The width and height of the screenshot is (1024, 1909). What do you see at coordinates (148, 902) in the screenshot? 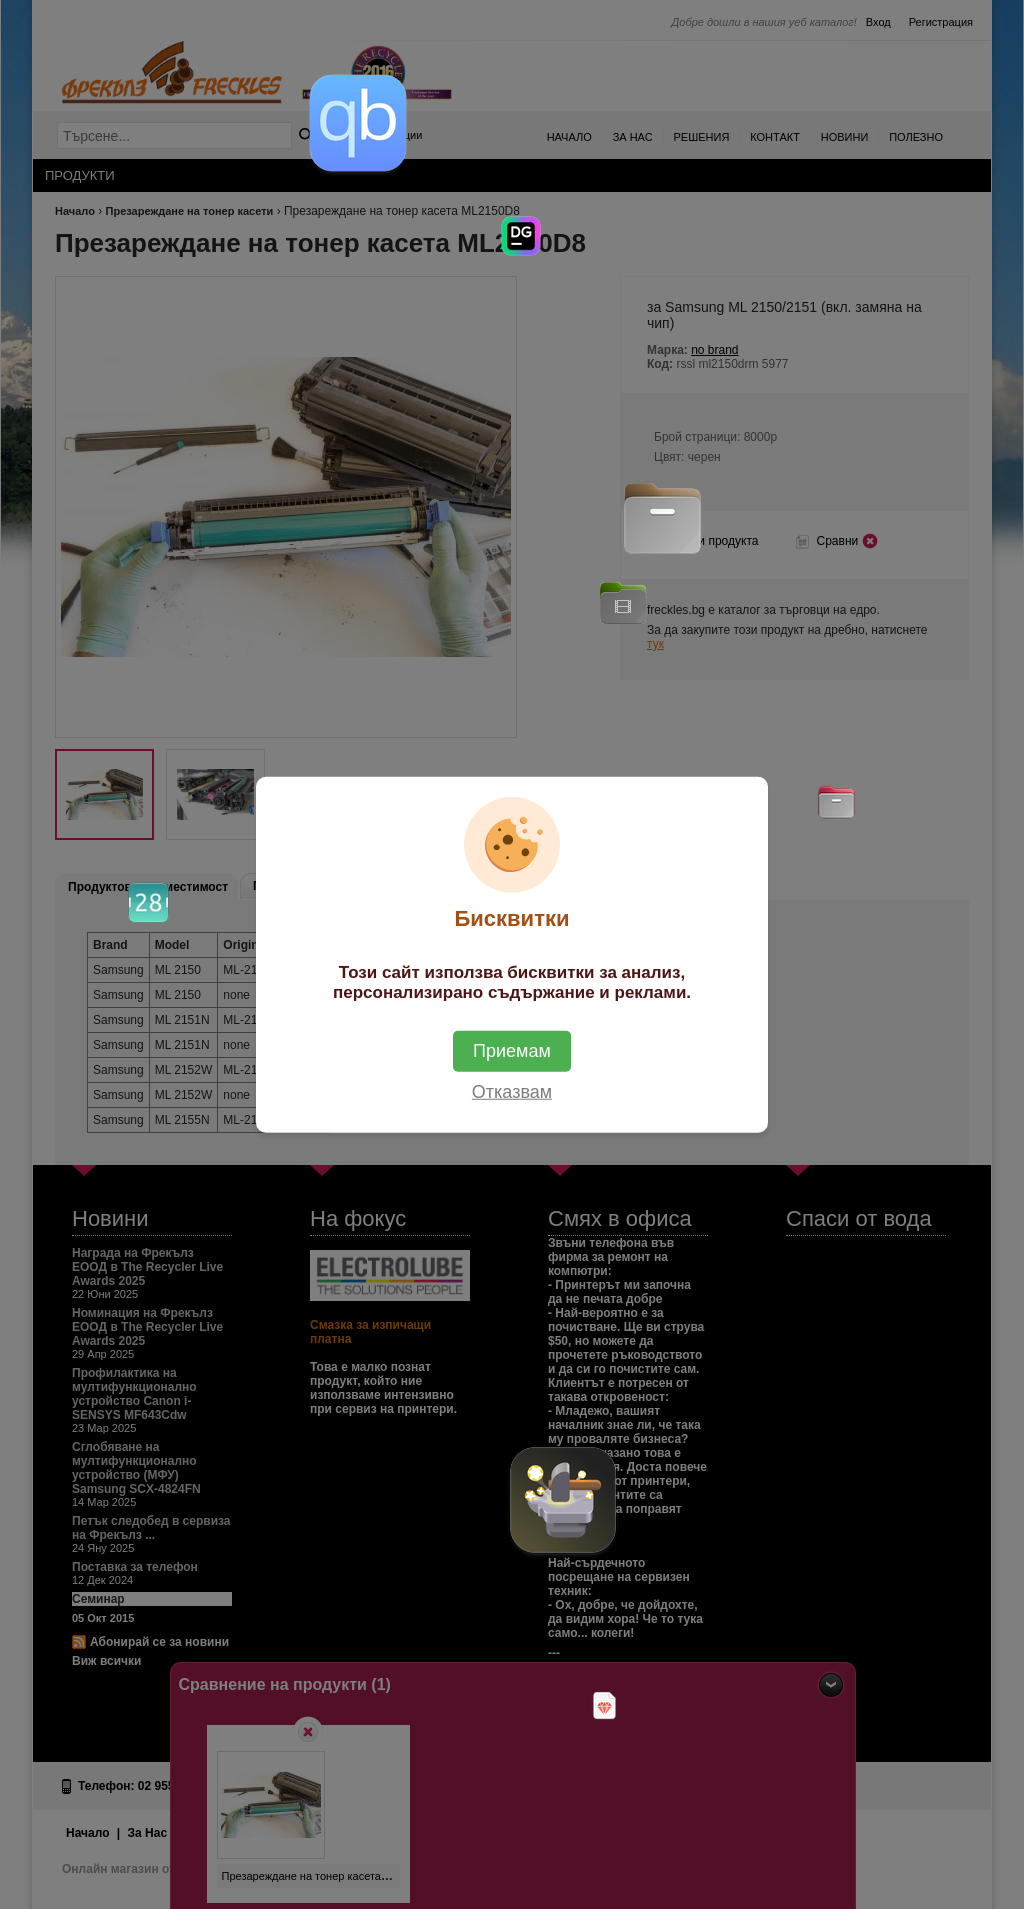
I see `open the gnome calendar app` at bounding box center [148, 902].